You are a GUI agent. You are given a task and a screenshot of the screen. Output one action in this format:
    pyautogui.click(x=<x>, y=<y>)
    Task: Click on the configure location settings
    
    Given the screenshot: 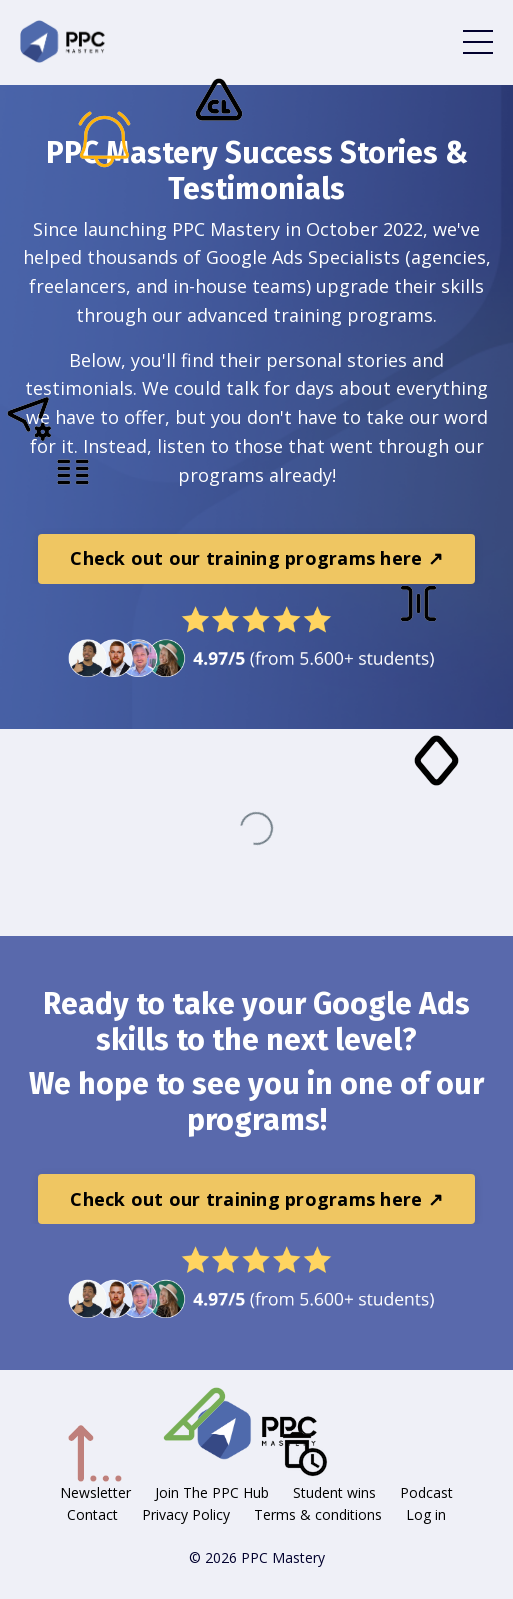 What is the action you would take?
    pyautogui.click(x=28, y=417)
    